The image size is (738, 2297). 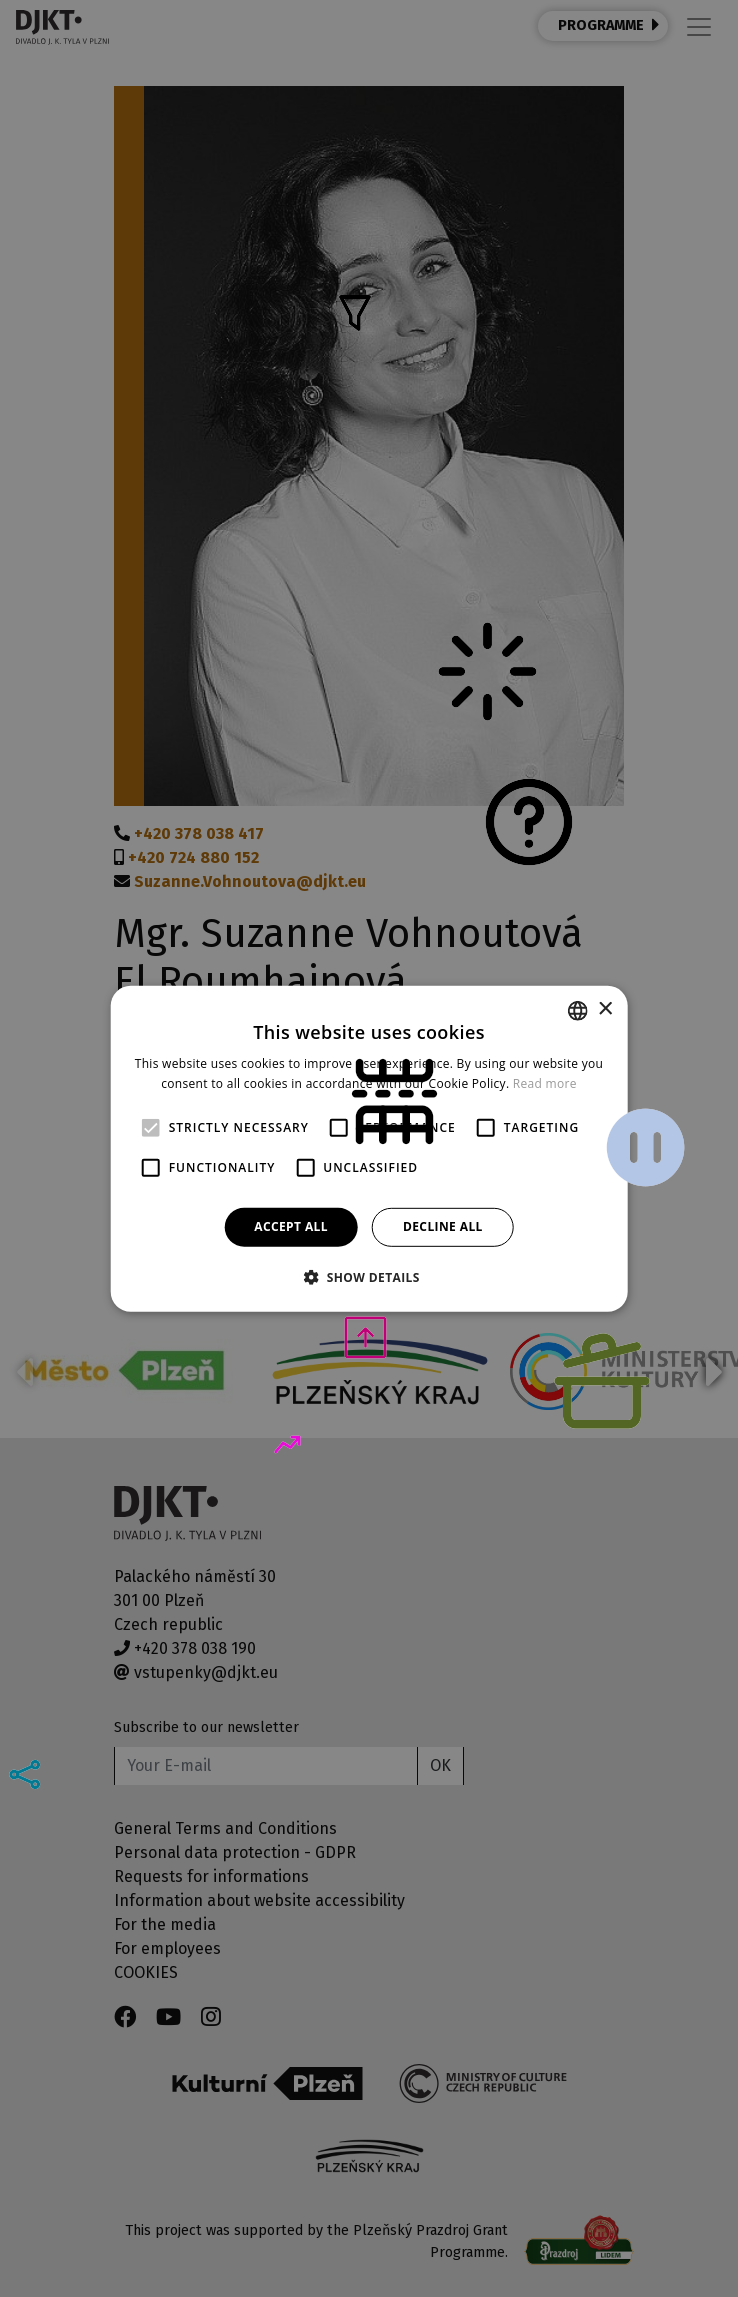 What do you see at coordinates (645, 1147) in the screenshot?
I see `pause media playback` at bounding box center [645, 1147].